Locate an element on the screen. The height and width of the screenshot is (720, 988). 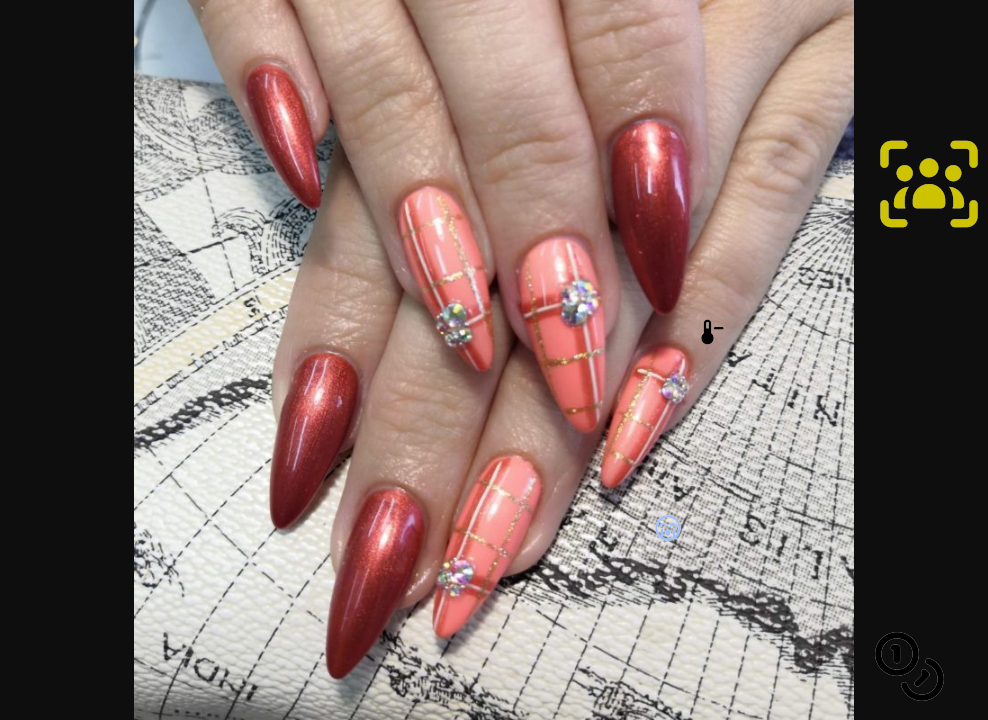
decrease temperature setting is located at coordinates (710, 332).